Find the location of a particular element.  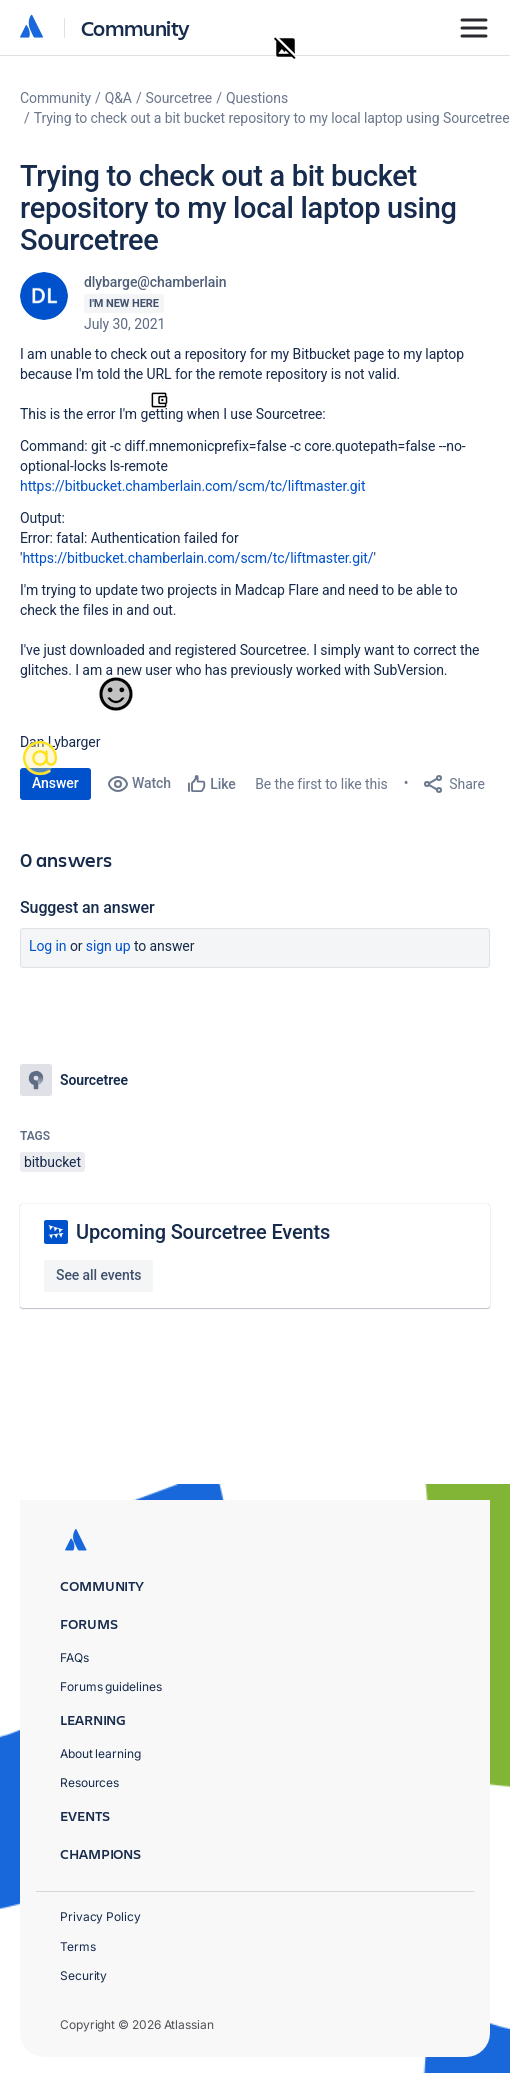

mention a user in a post or comment is located at coordinates (40, 758).